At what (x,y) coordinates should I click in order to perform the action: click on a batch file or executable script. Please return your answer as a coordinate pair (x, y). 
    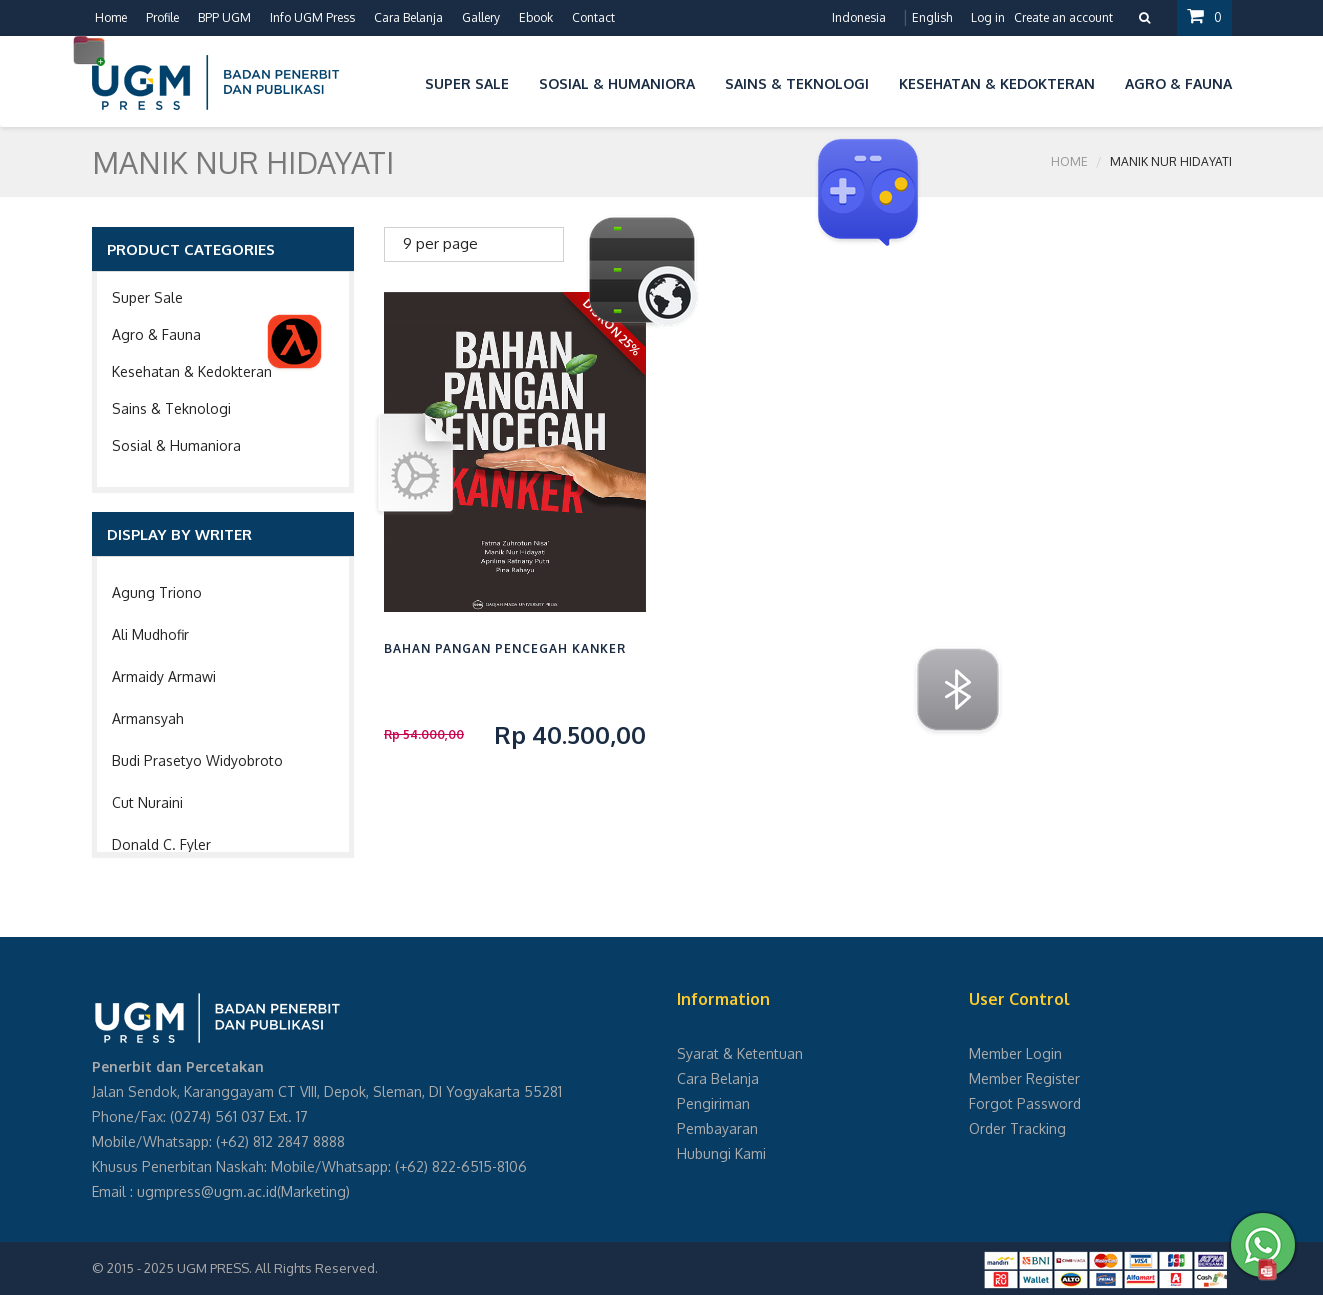
    Looking at the image, I should click on (415, 464).